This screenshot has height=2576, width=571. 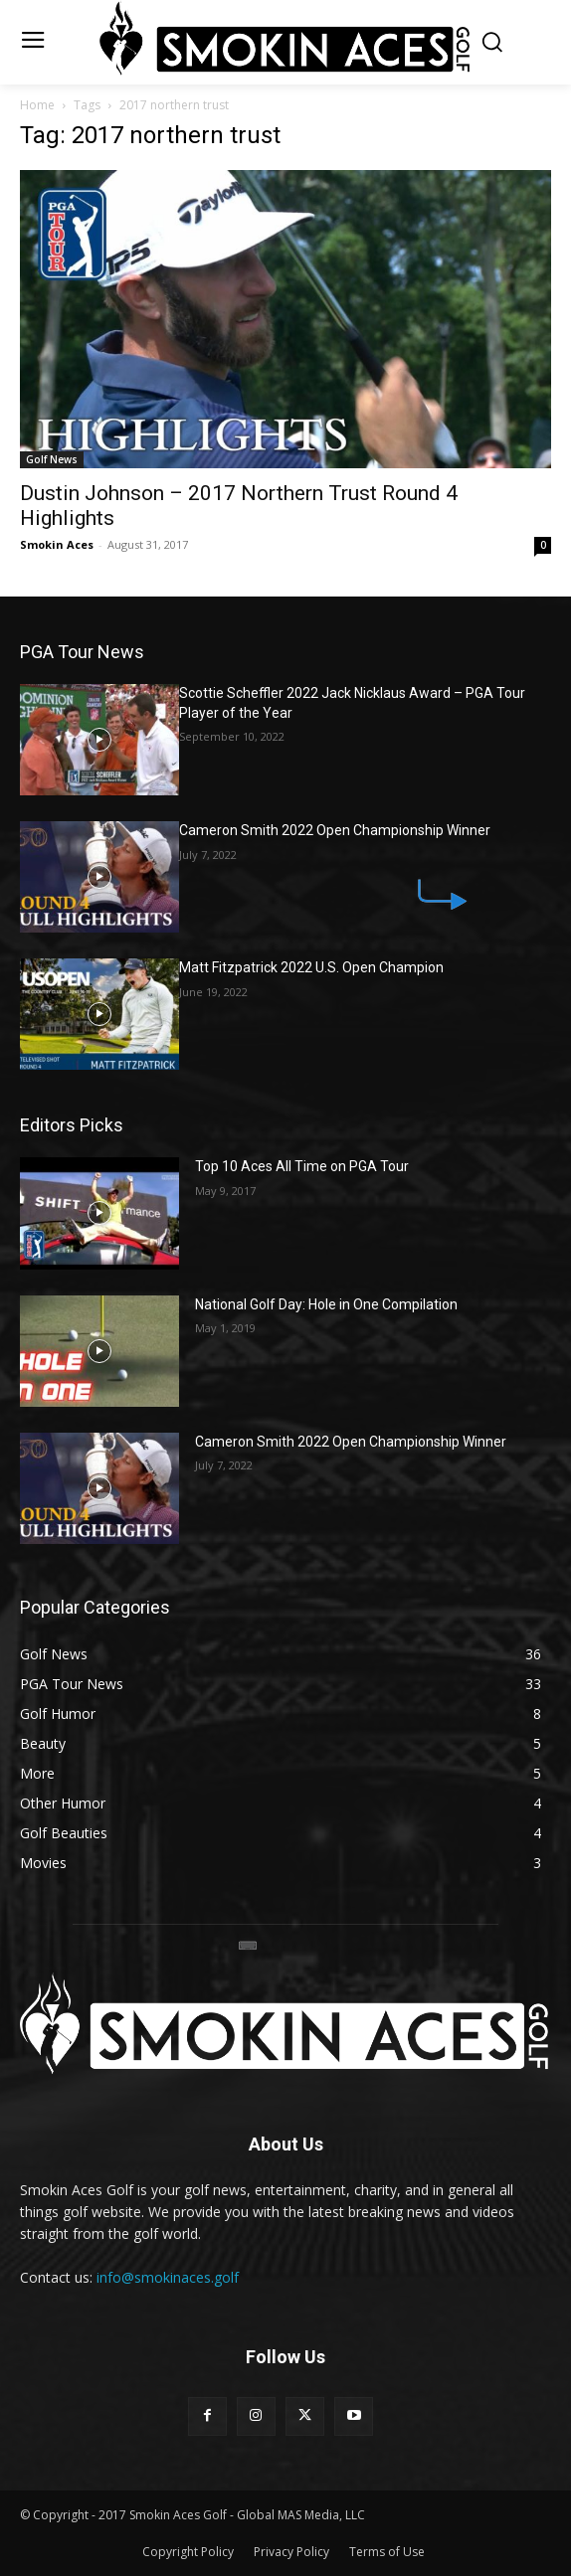 I want to click on forward this email to another recipient, so click(x=443, y=894).